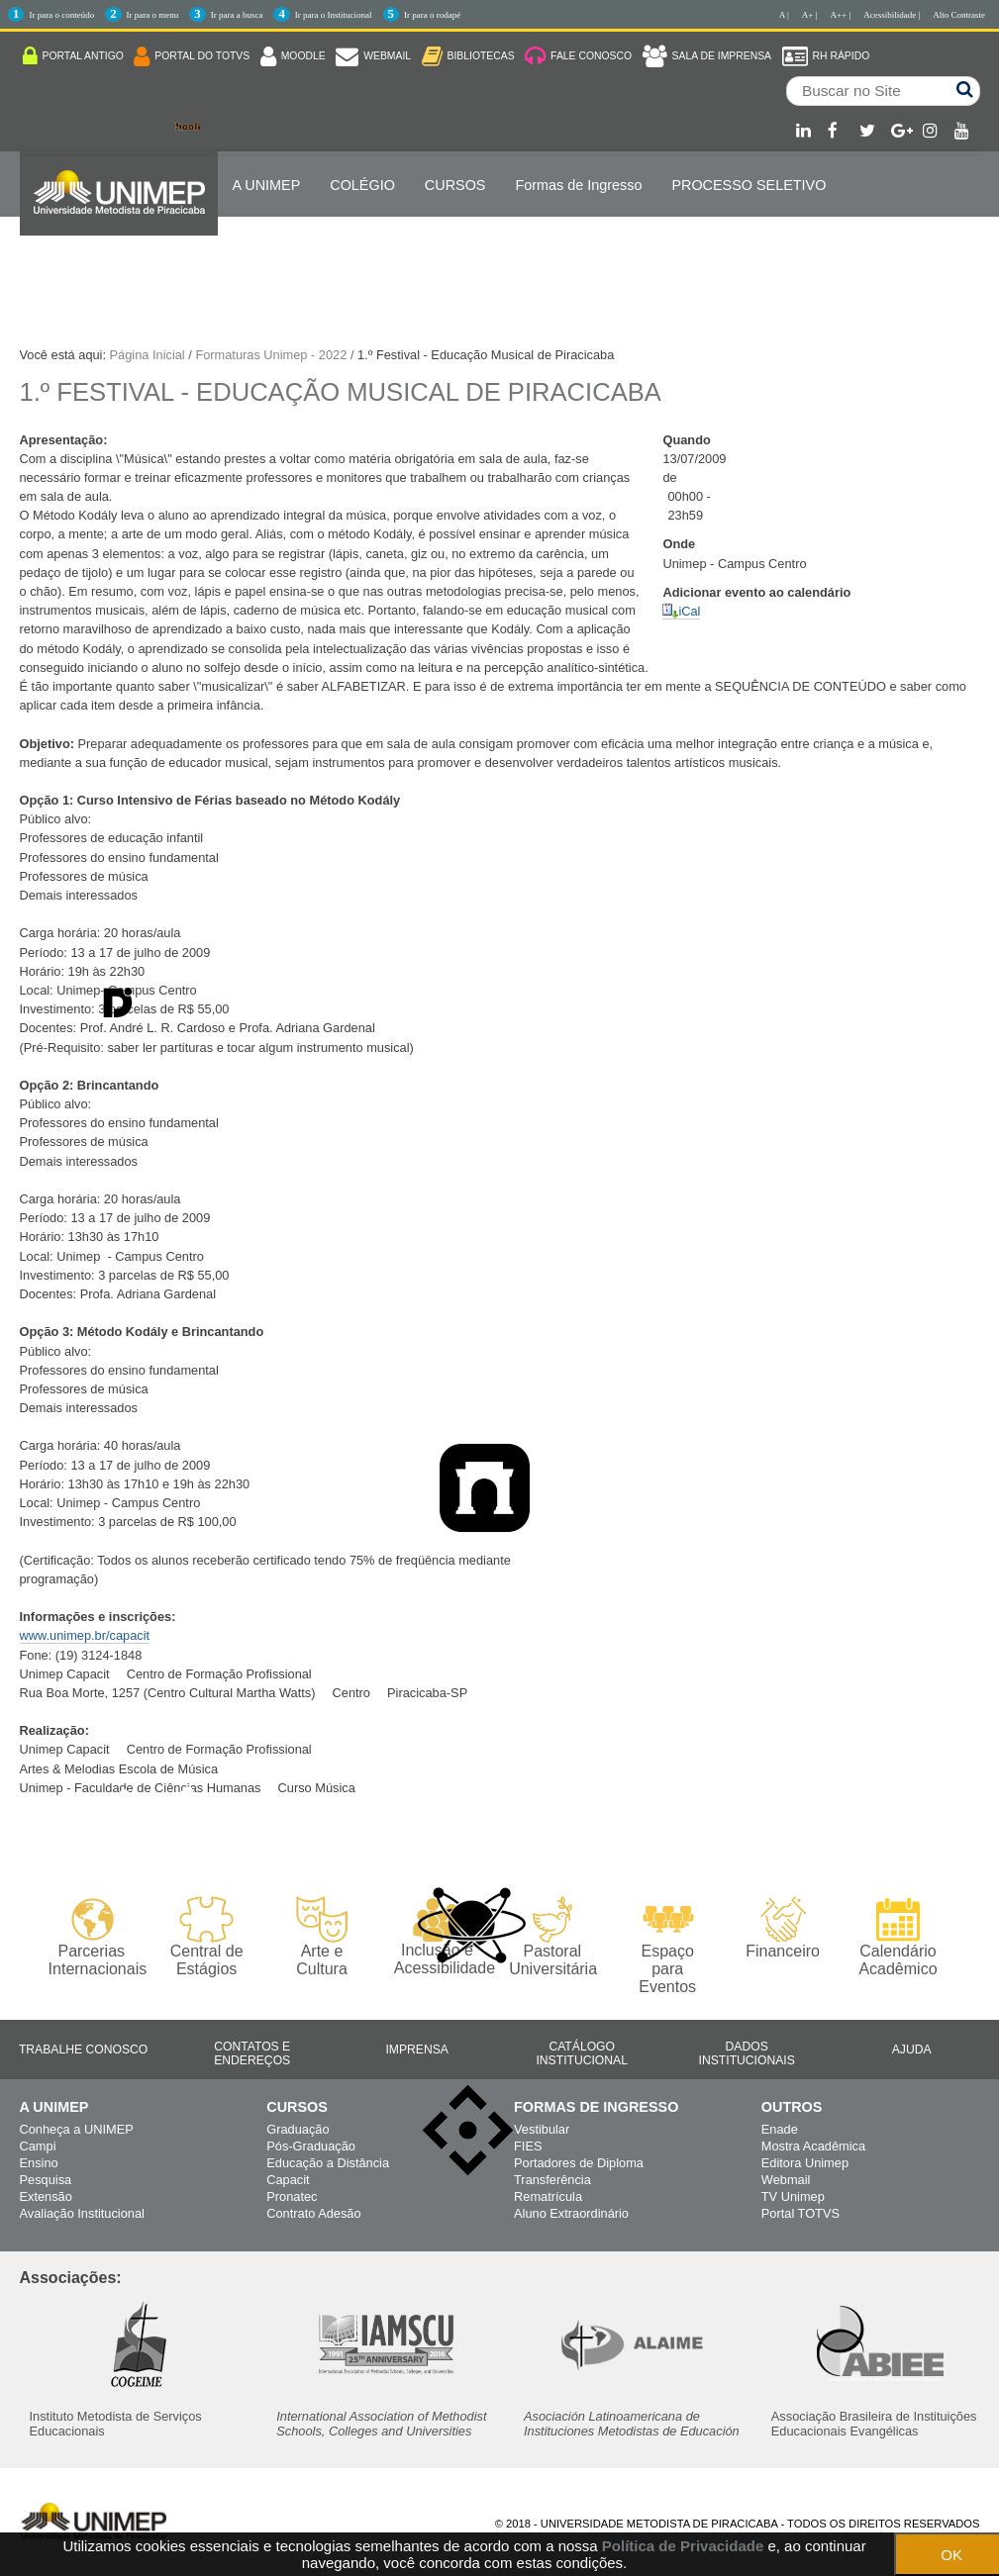 Image resolution: width=999 pixels, height=2576 pixels. What do you see at coordinates (471, 1925) in the screenshot?
I see `proteus software logo` at bounding box center [471, 1925].